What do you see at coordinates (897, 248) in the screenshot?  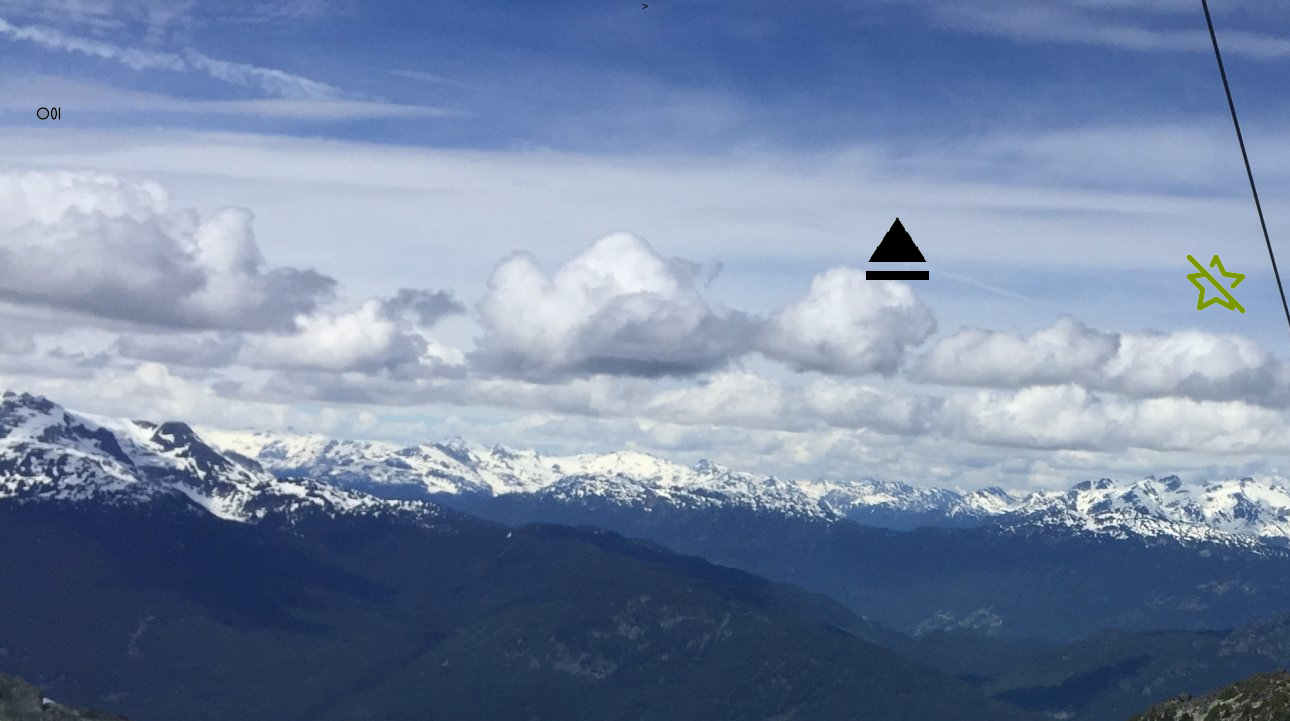 I see `eject removable media or disc` at bounding box center [897, 248].